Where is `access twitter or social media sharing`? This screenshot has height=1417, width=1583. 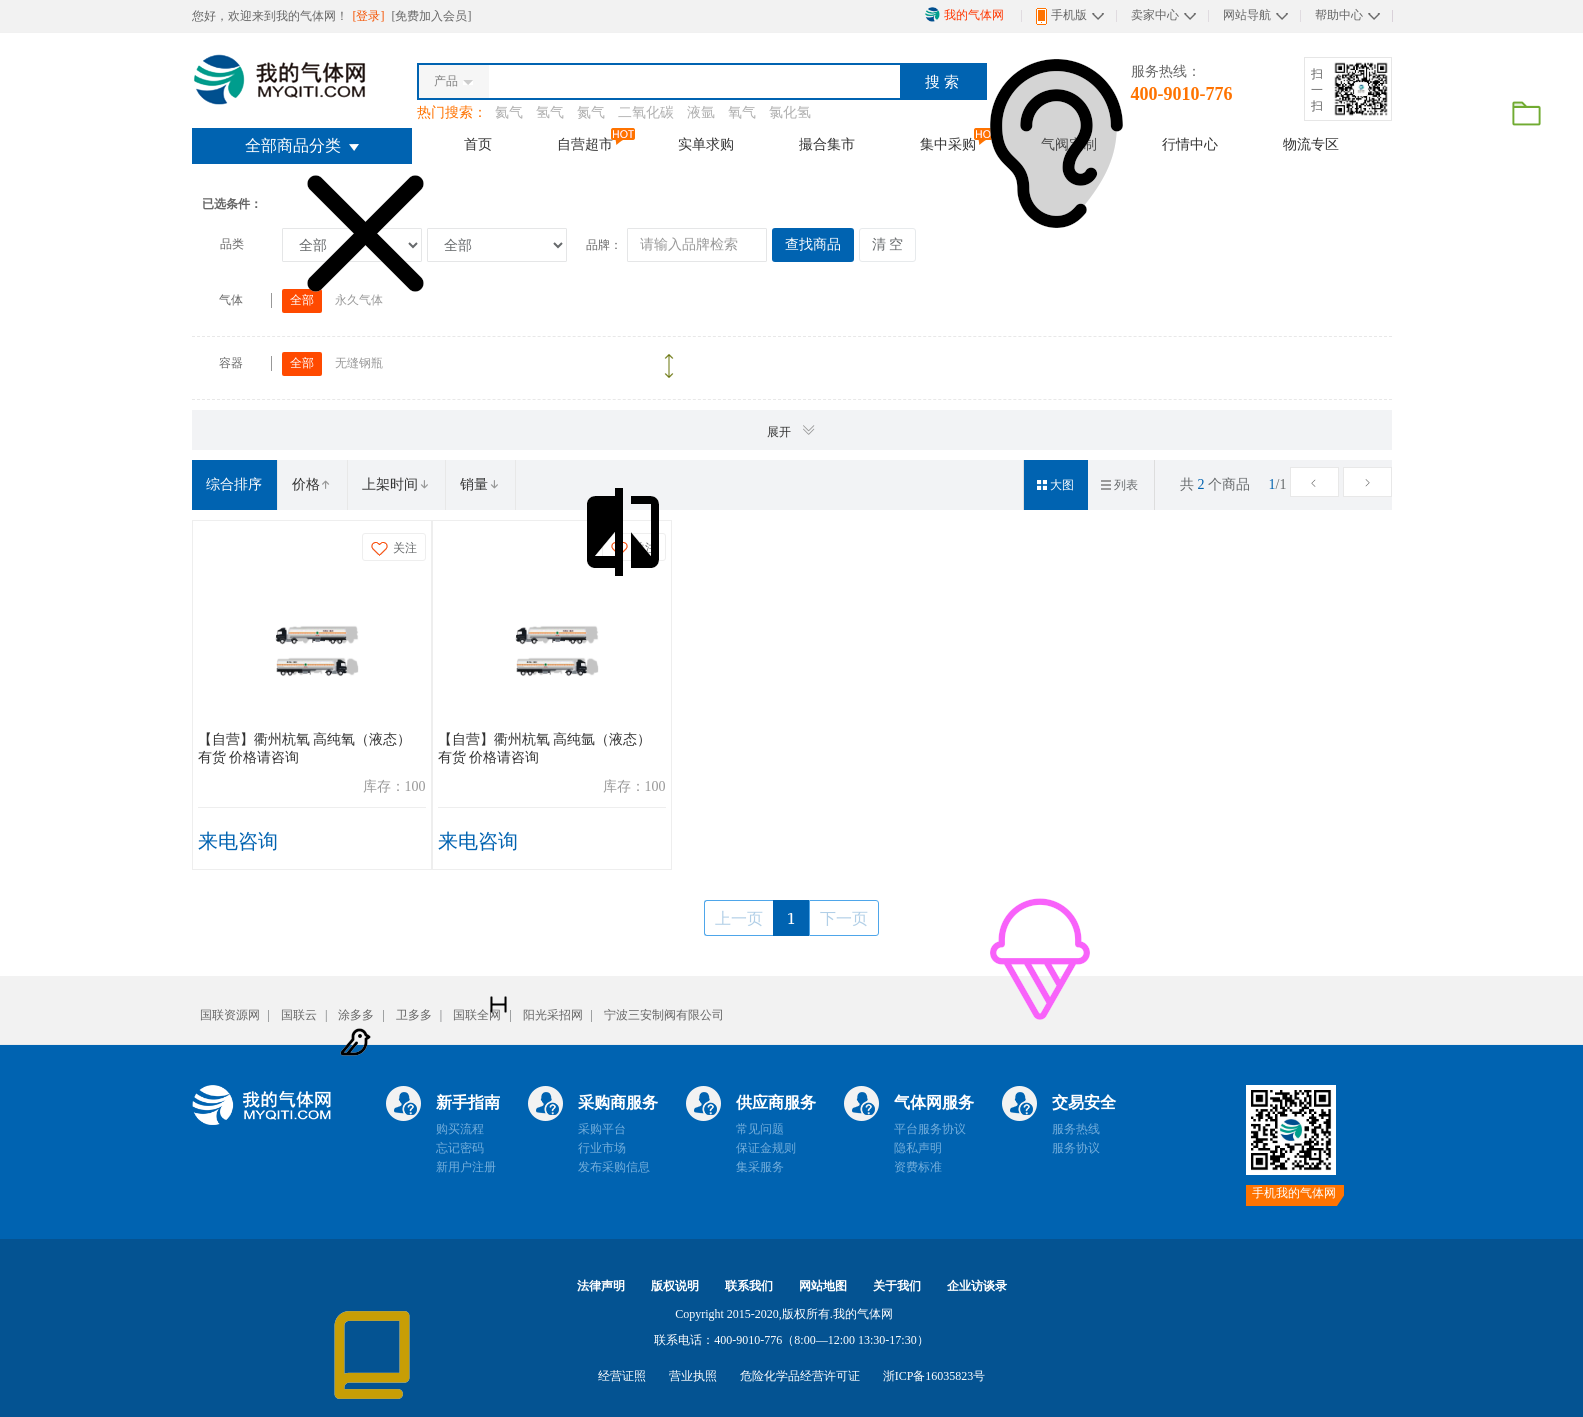 access twitter or social media sharing is located at coordinates (356, 1043).